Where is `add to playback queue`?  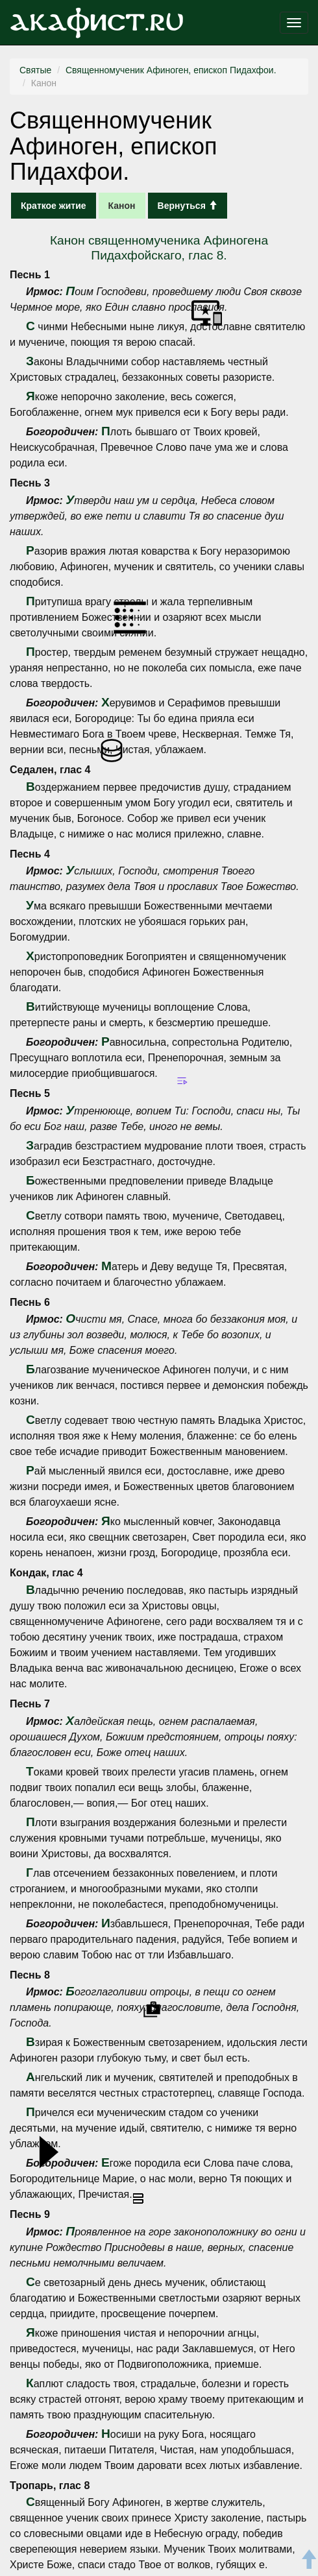
add to playback queue is located at coordinates (182, 1081).